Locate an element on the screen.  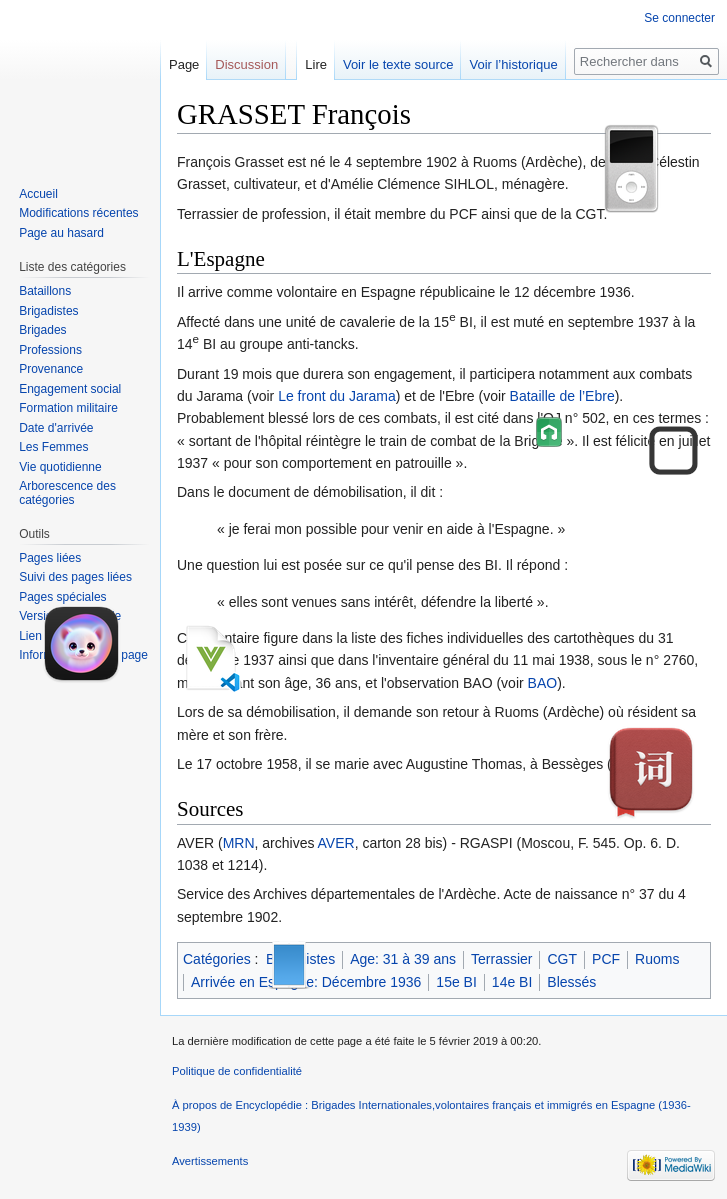
open a Vue.js file in Visual Studio Code is located at coordinates (211, 659).